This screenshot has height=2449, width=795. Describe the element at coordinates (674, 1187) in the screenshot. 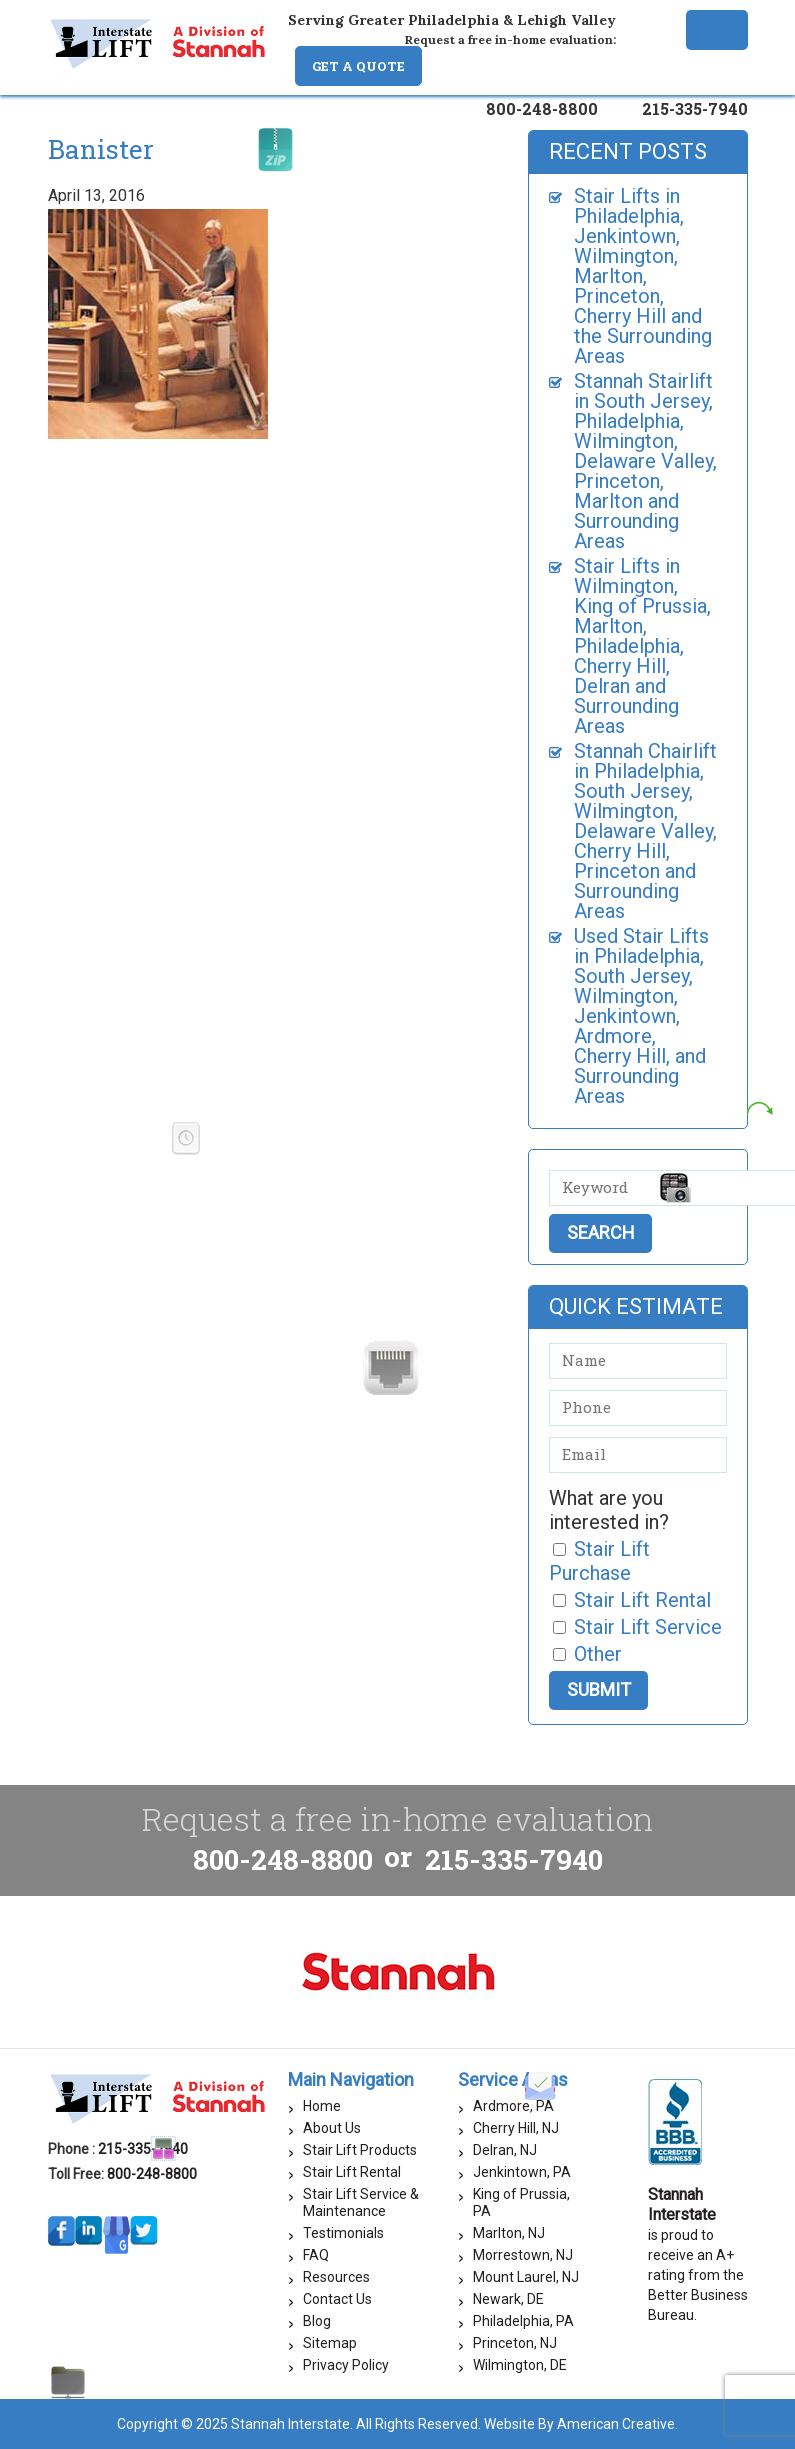

I see `open image capture to import photos from cameras or scanners` at that location.